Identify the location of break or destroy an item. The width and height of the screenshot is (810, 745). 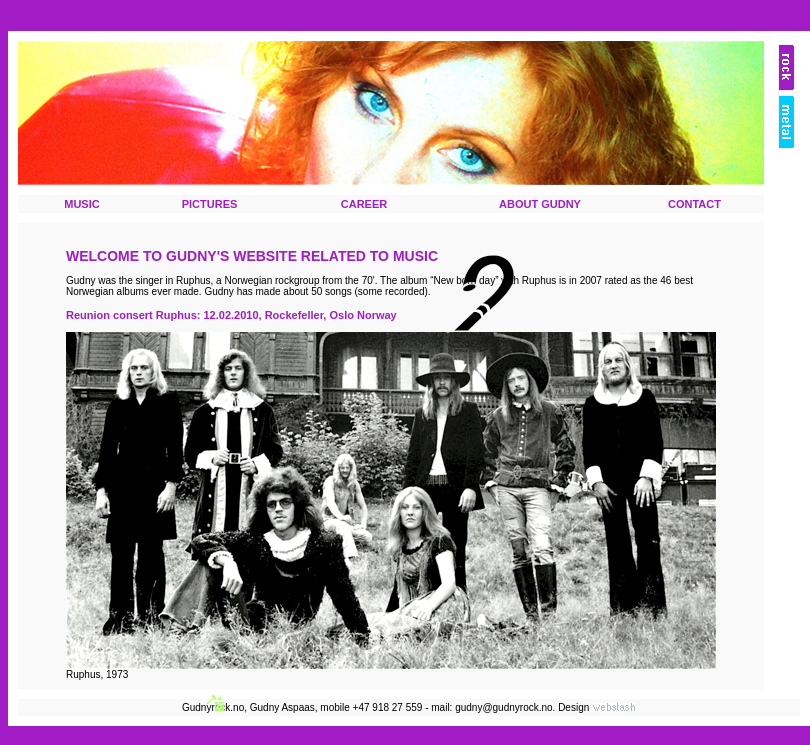
(215, 702).